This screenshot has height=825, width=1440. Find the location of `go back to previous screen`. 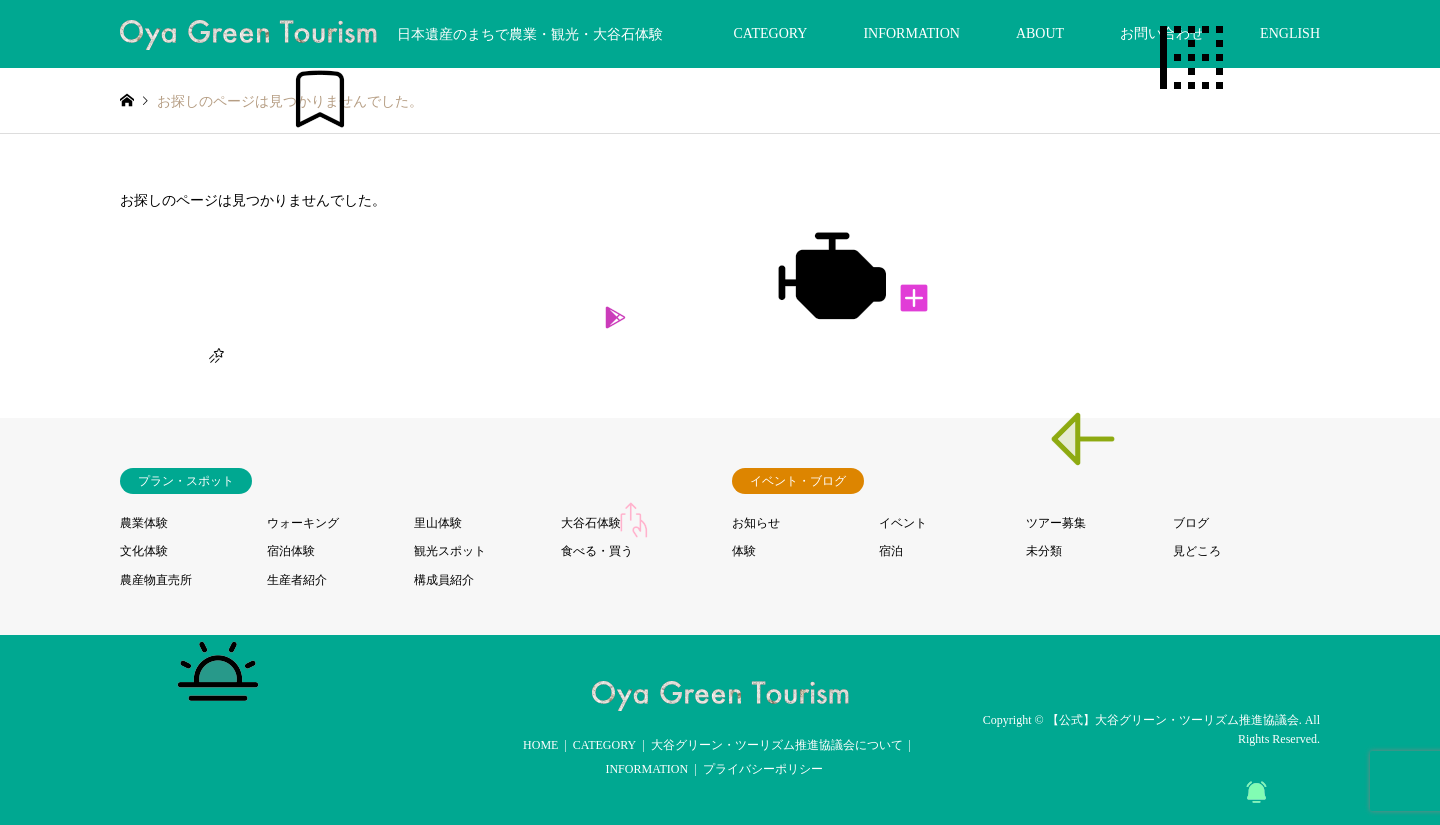

go back to previous screen is located at coordinates (1083, 439).